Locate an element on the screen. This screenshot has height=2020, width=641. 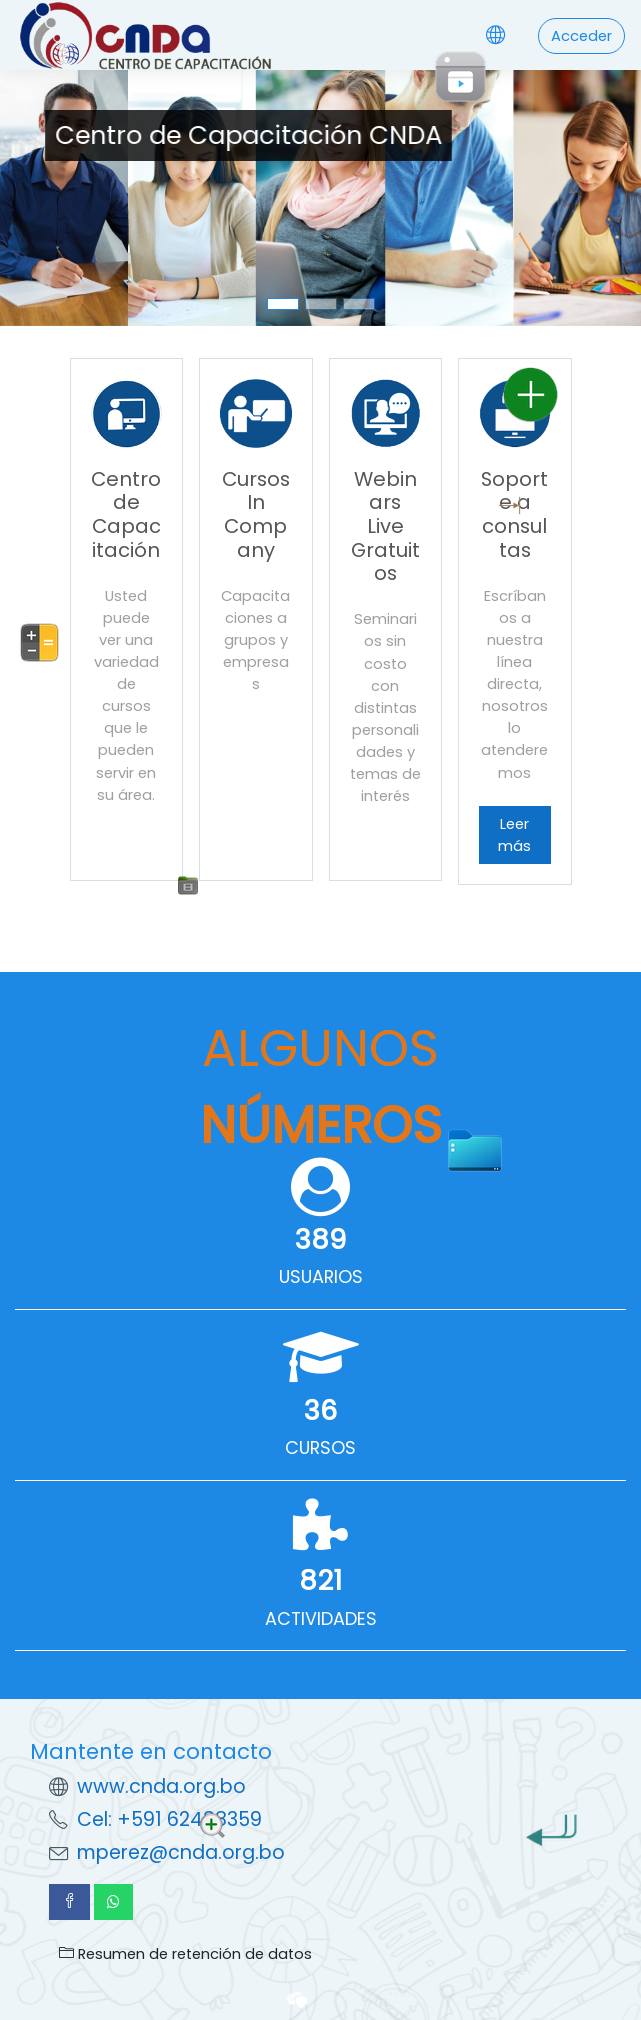
add a new item is located at coordinates (530, 394).